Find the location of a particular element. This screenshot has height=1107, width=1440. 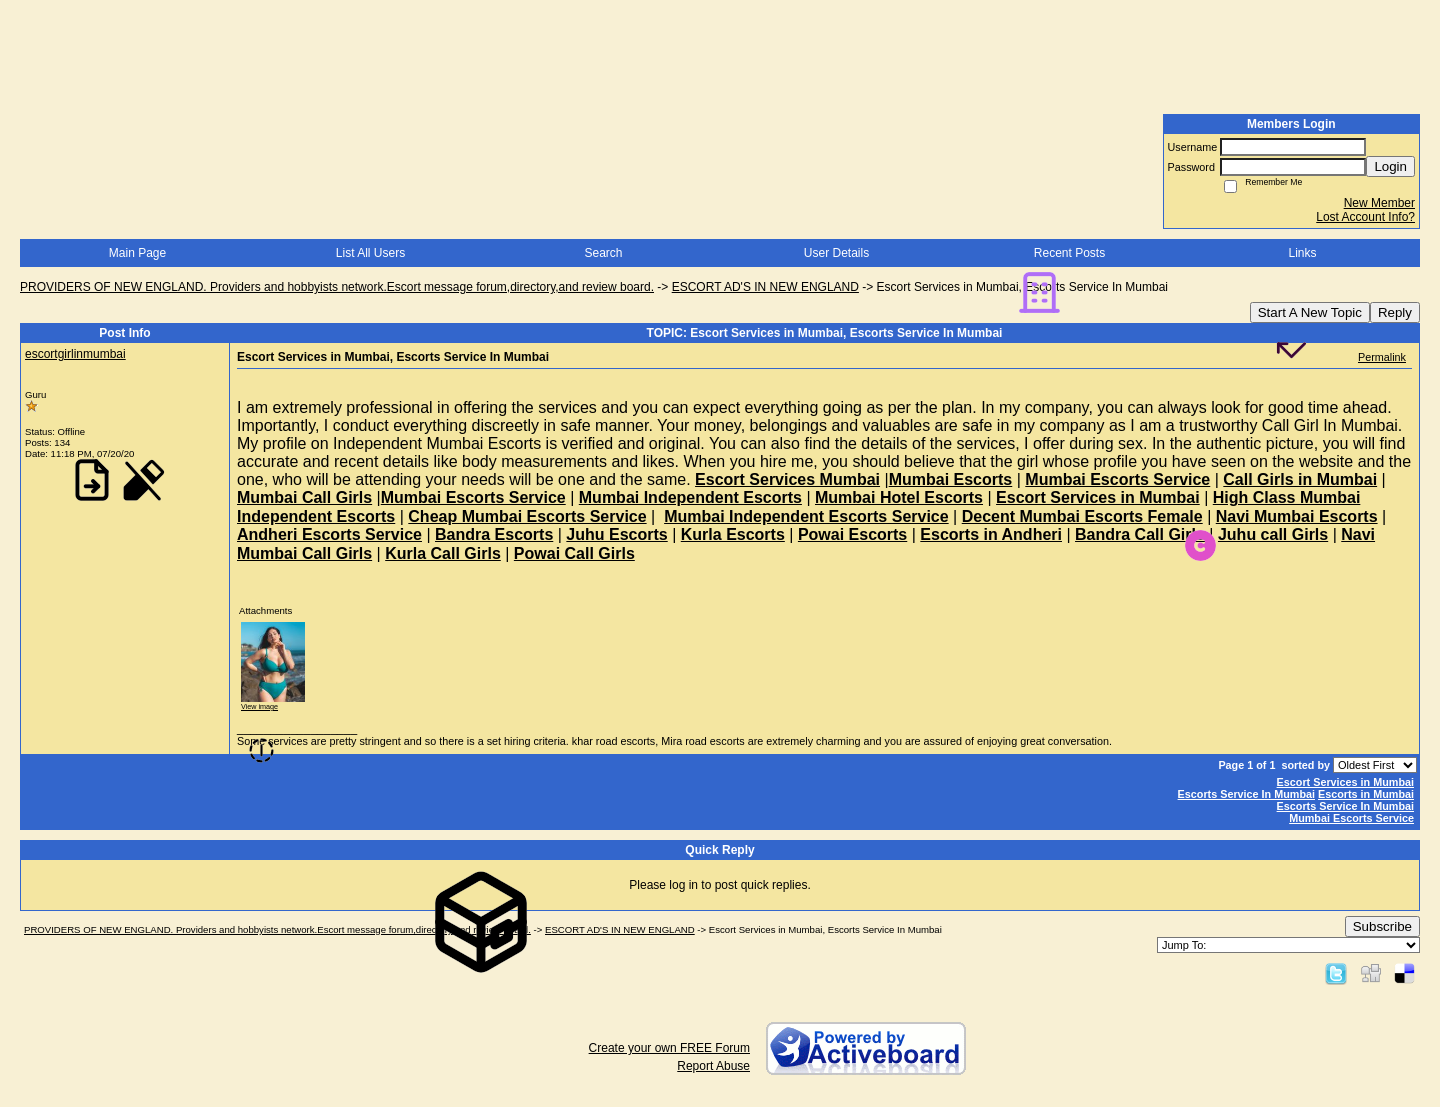

export or send file is located at coordinates (92, 480).